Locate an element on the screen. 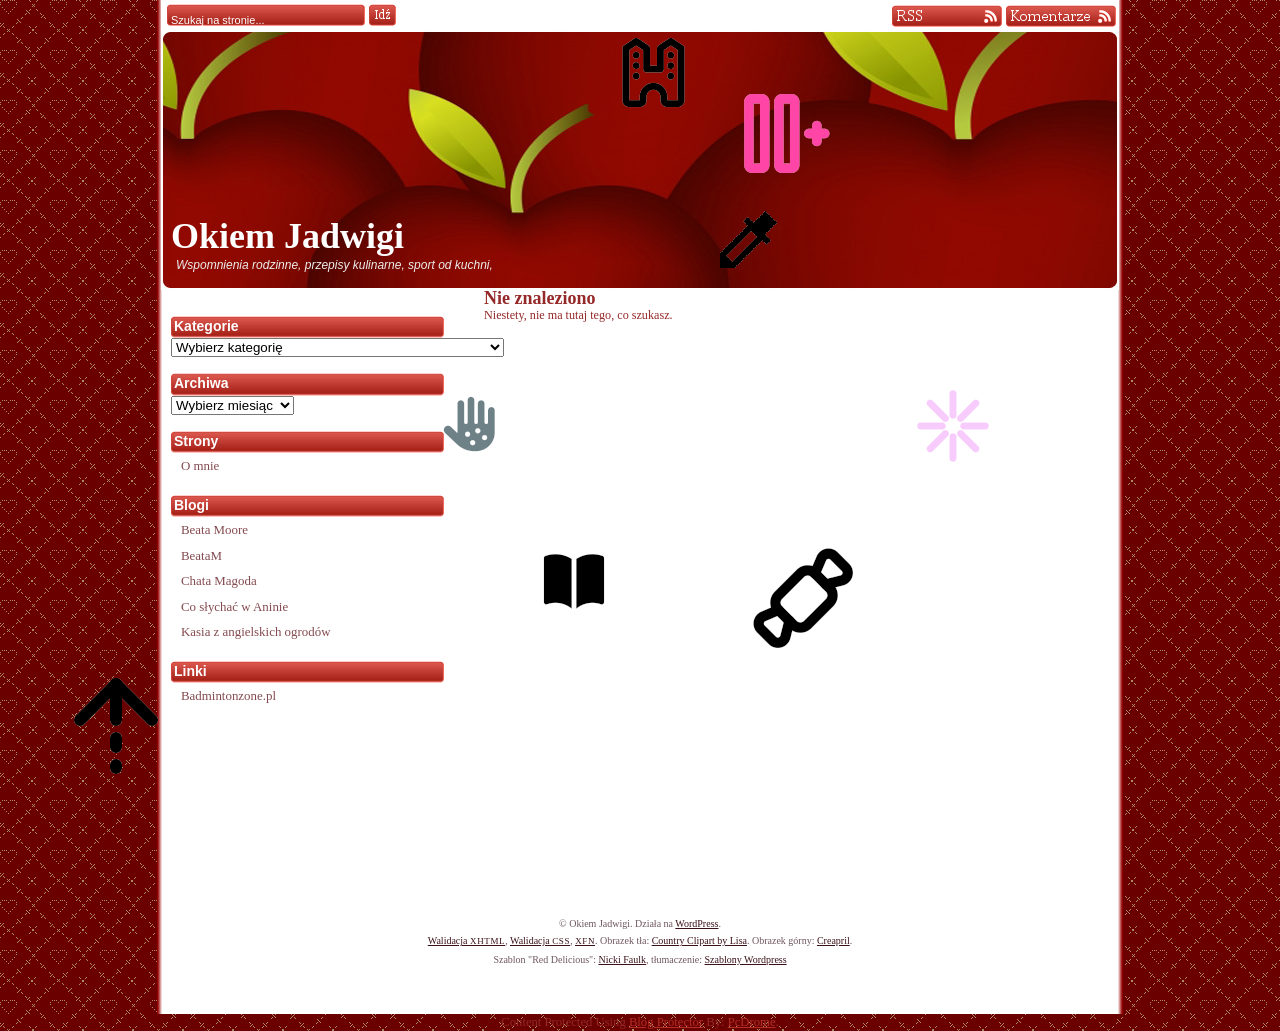 This screenshot has height=1031, width=1280. access fortress or castle-related content is located at coordinates (653, 72).